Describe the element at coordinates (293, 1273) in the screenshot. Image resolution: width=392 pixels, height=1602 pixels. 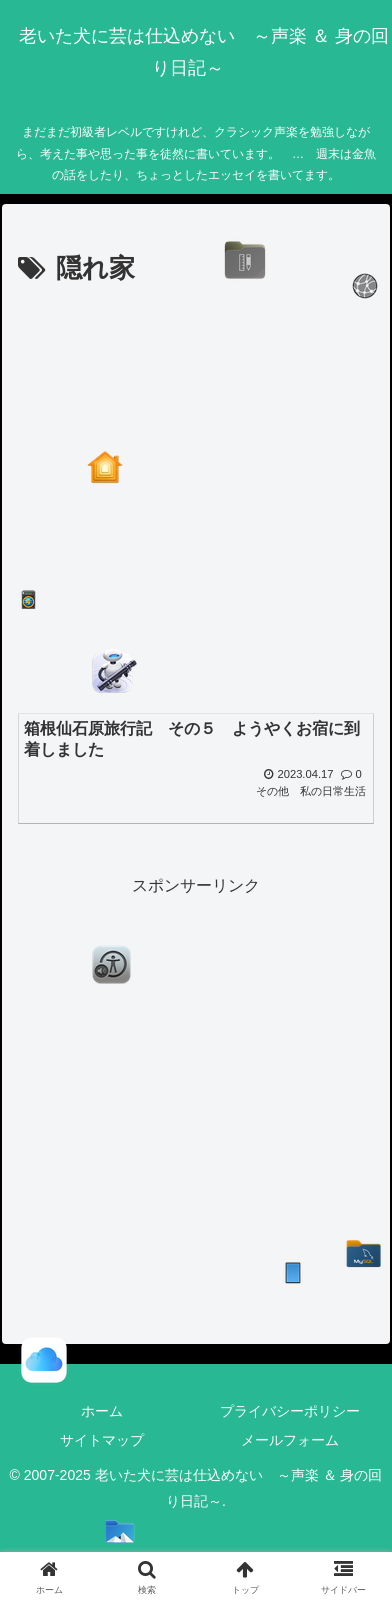
I see `iPad Air device icon` at that location.